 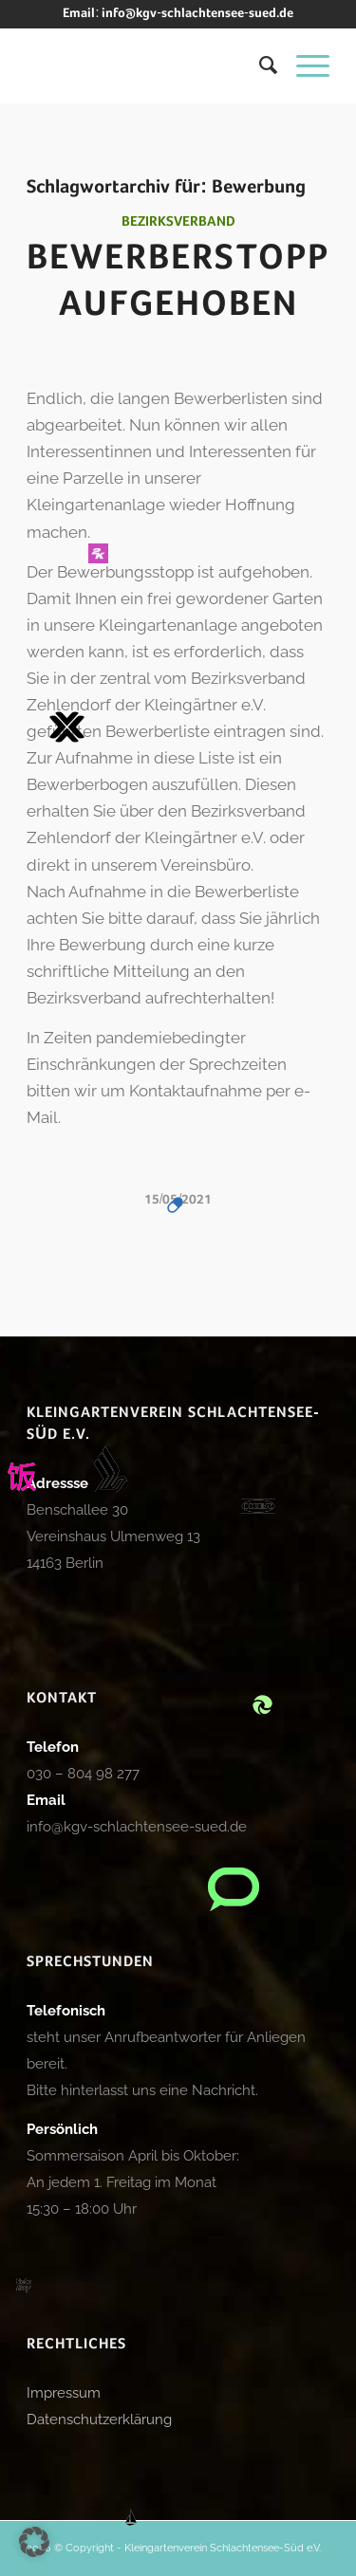 What do you see at coordinates (175, 1205) in the screenshot?
I see `access medication or pharmacy features` at bounding box center [175, 1205].